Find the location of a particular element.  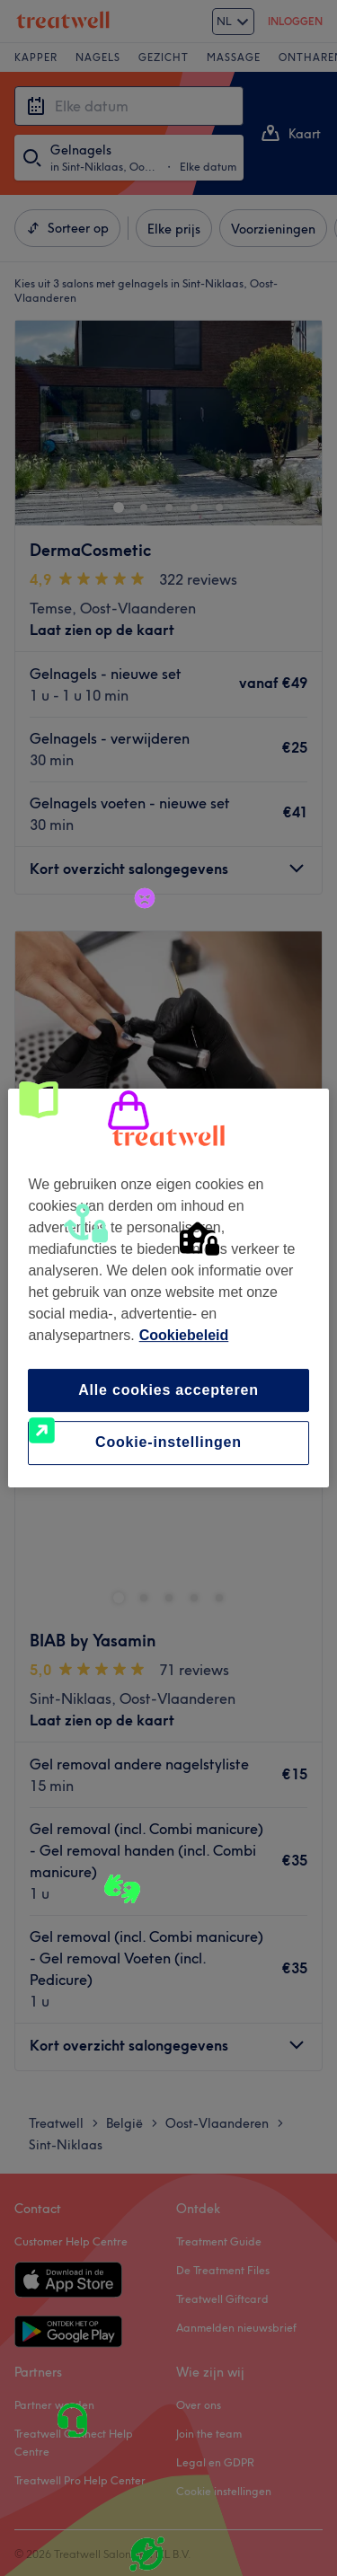

react to a message with anger is located at coordinates (145, 898).